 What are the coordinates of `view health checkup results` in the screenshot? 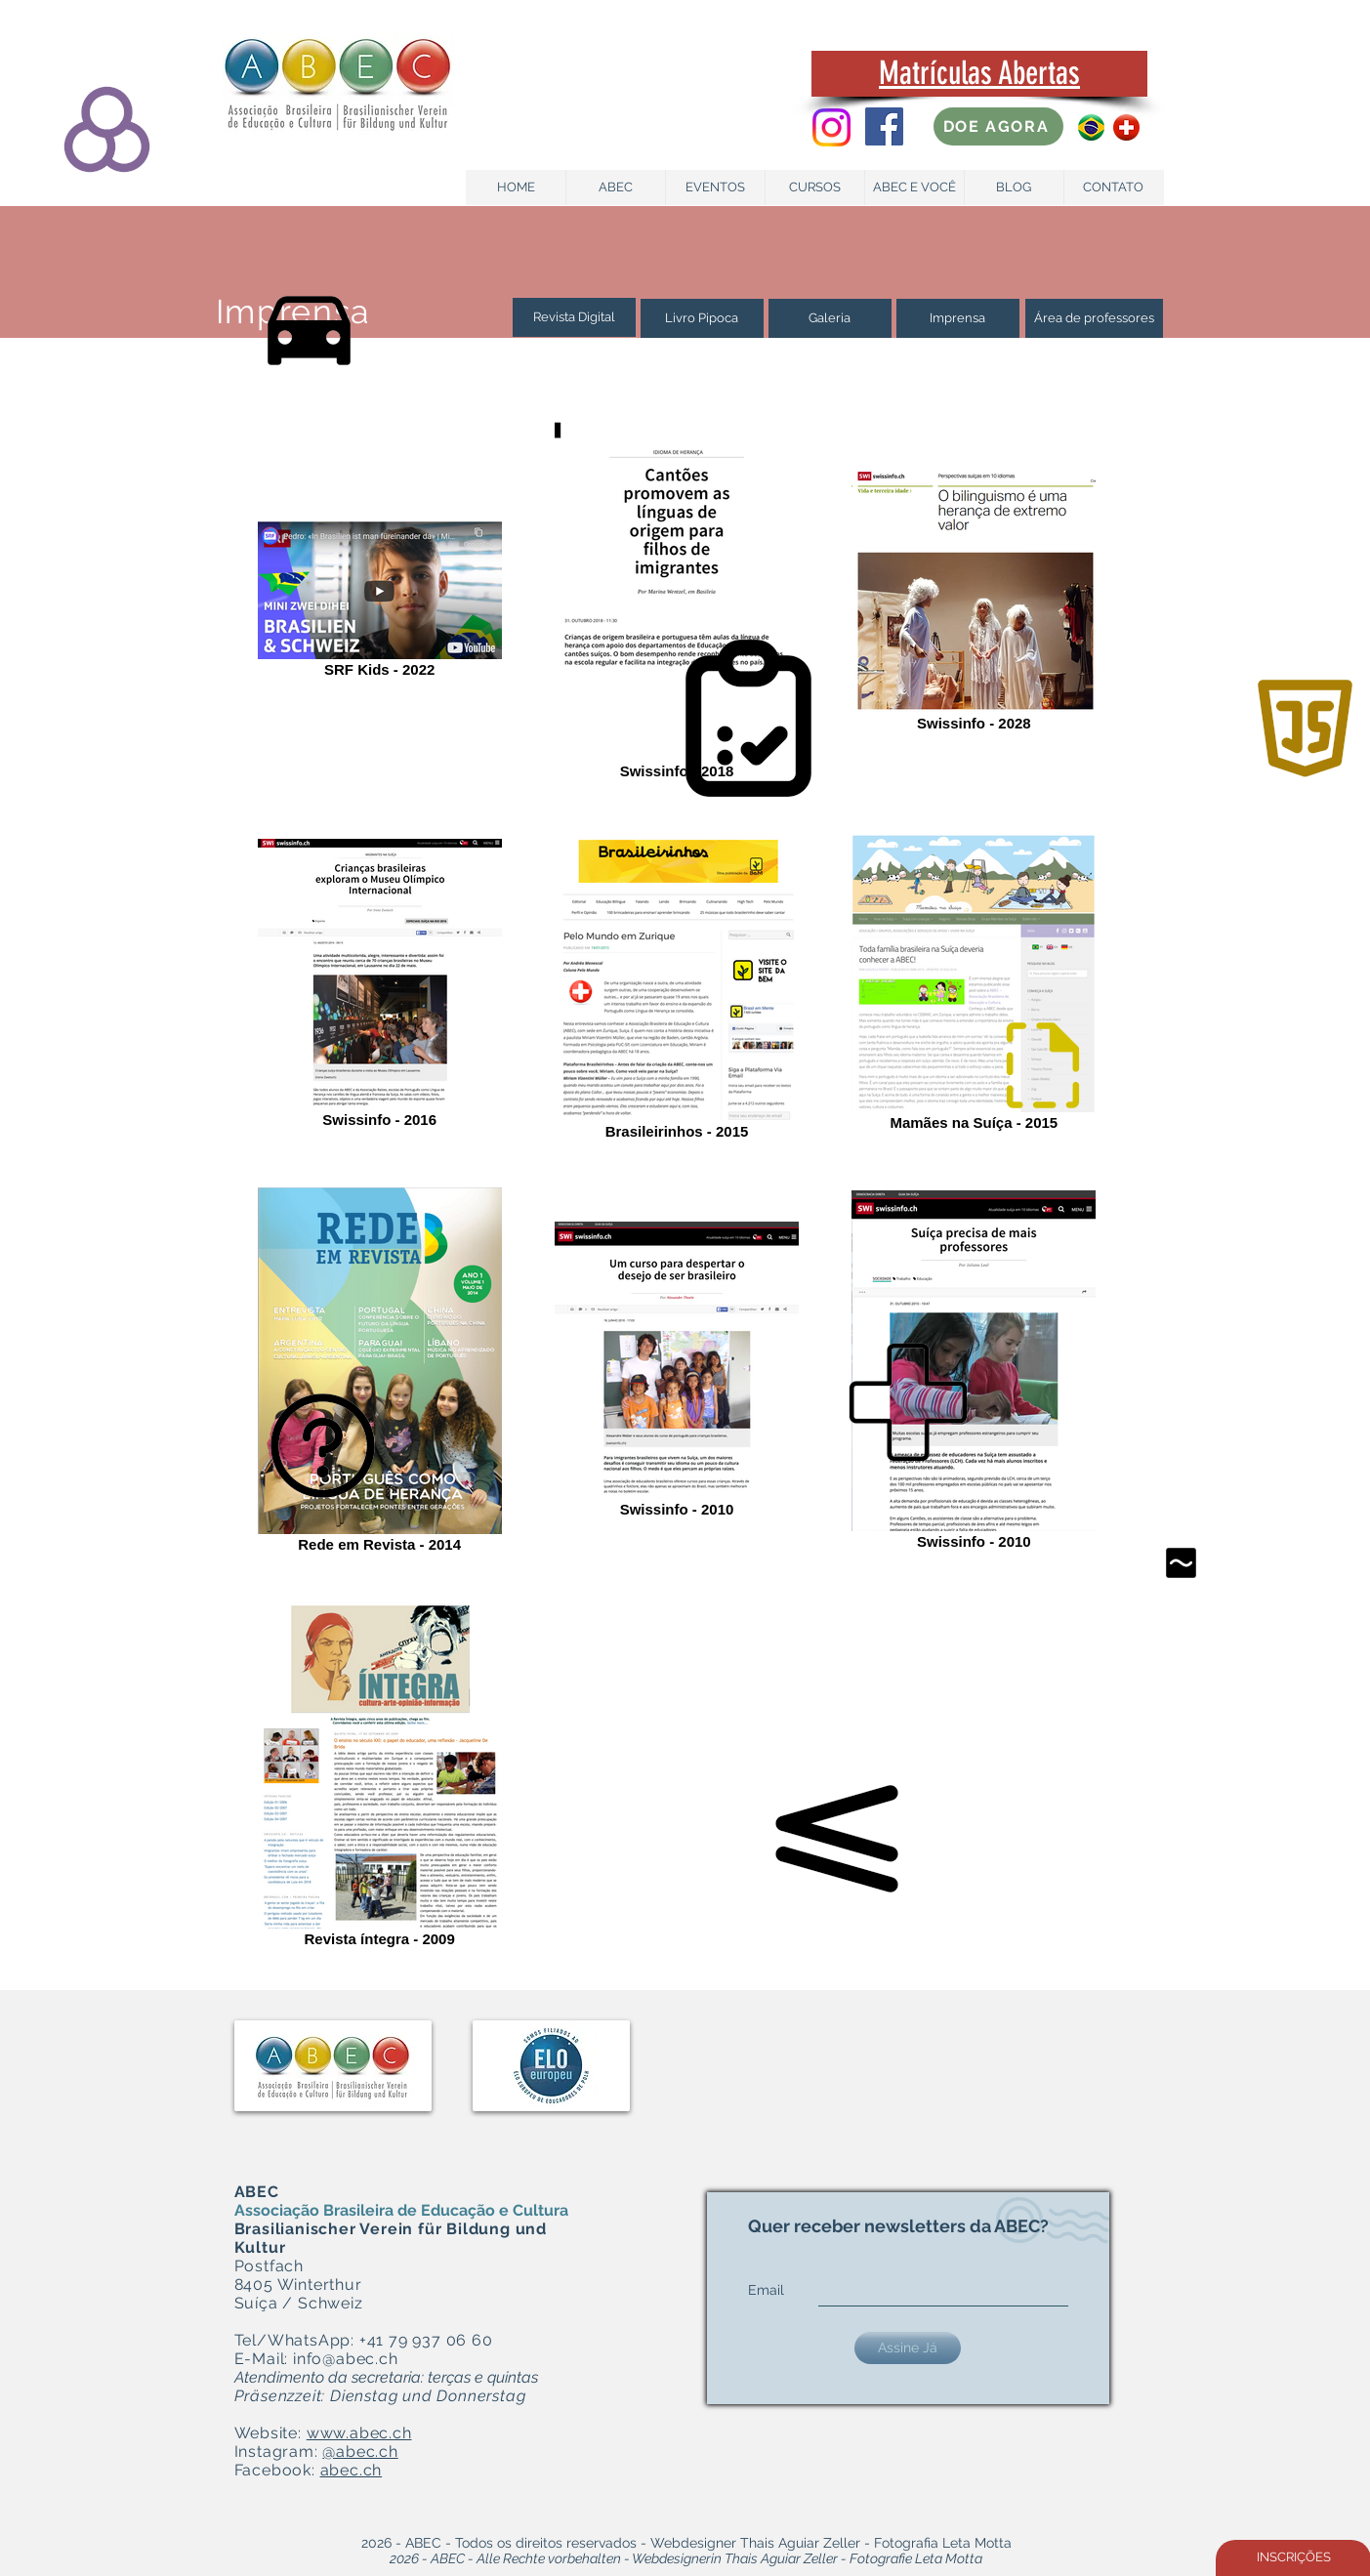 It's located at (748, 718).